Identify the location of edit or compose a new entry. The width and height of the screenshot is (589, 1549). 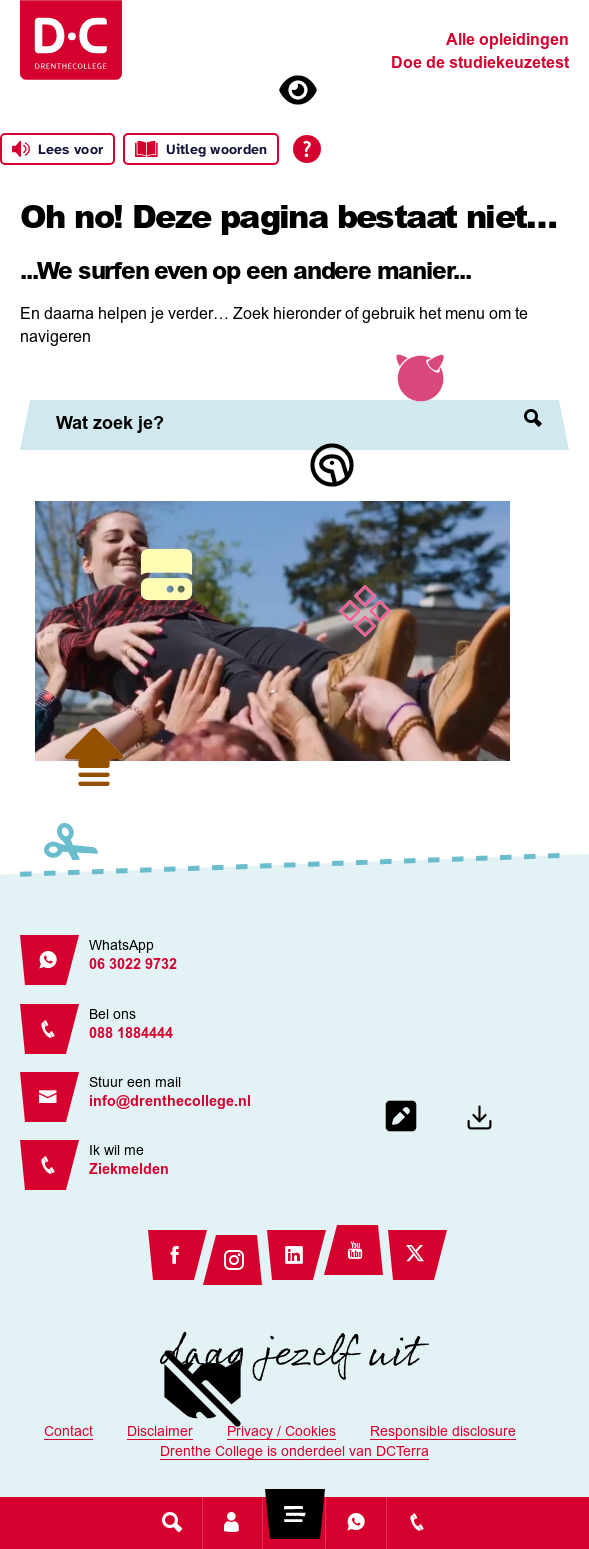
(401, 1116).